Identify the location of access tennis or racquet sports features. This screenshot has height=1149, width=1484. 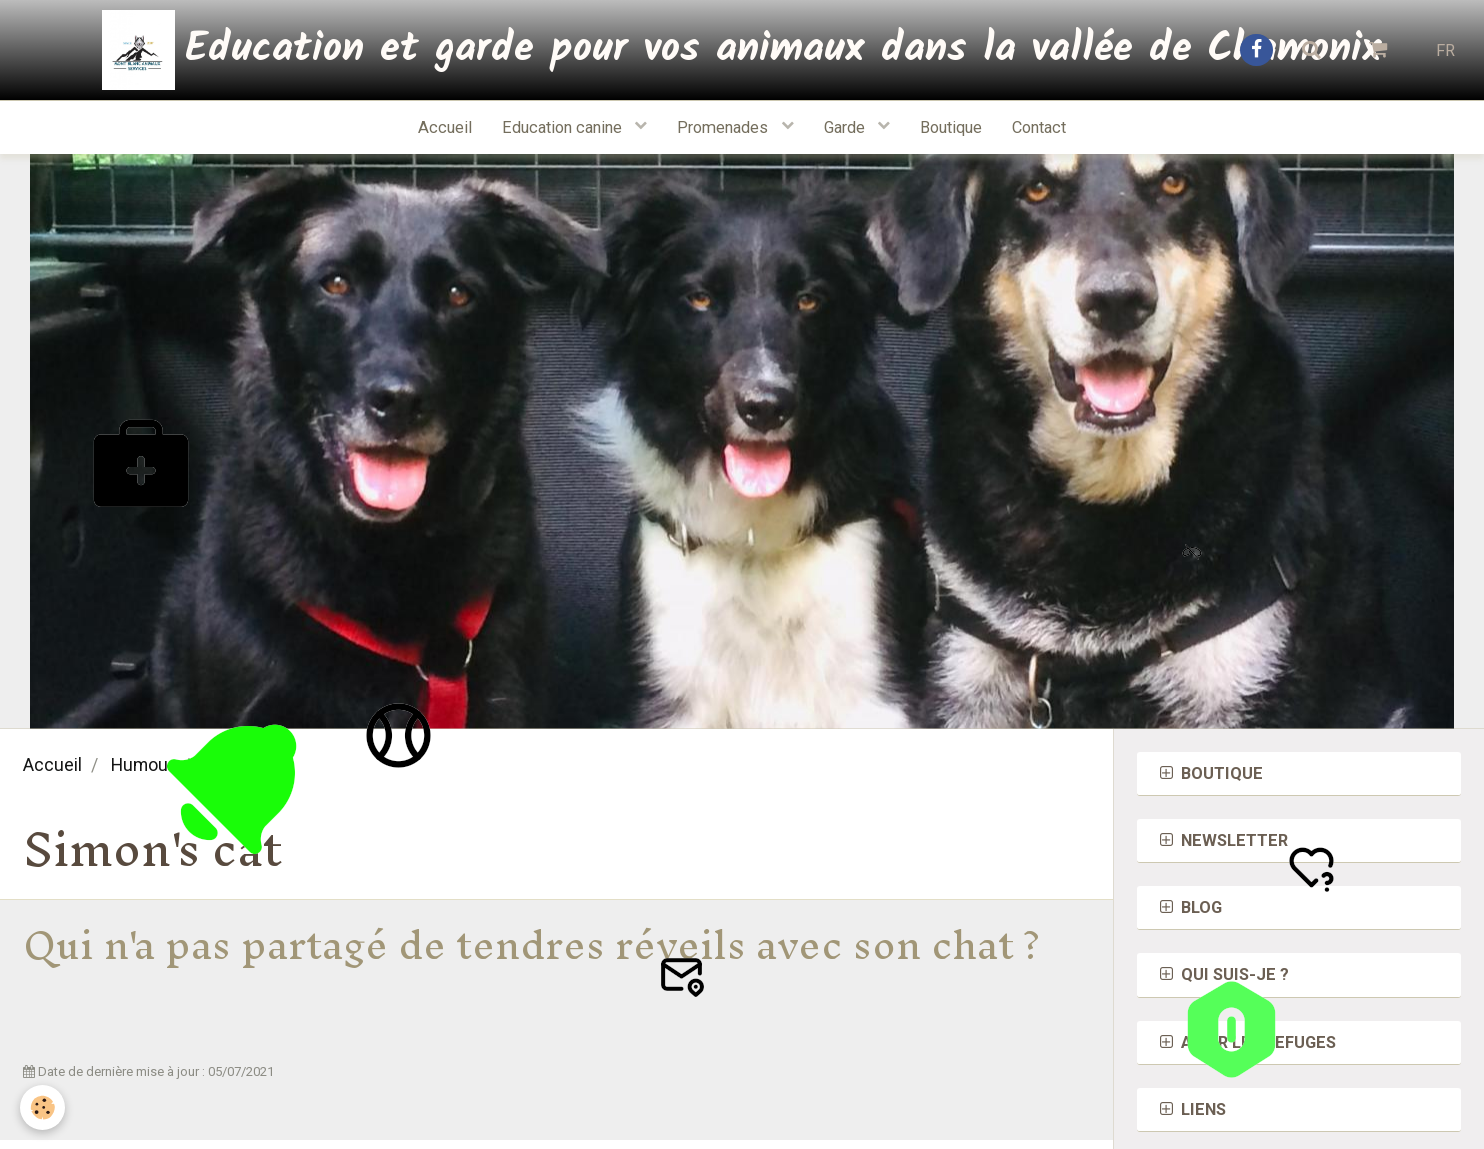
(398, 735).